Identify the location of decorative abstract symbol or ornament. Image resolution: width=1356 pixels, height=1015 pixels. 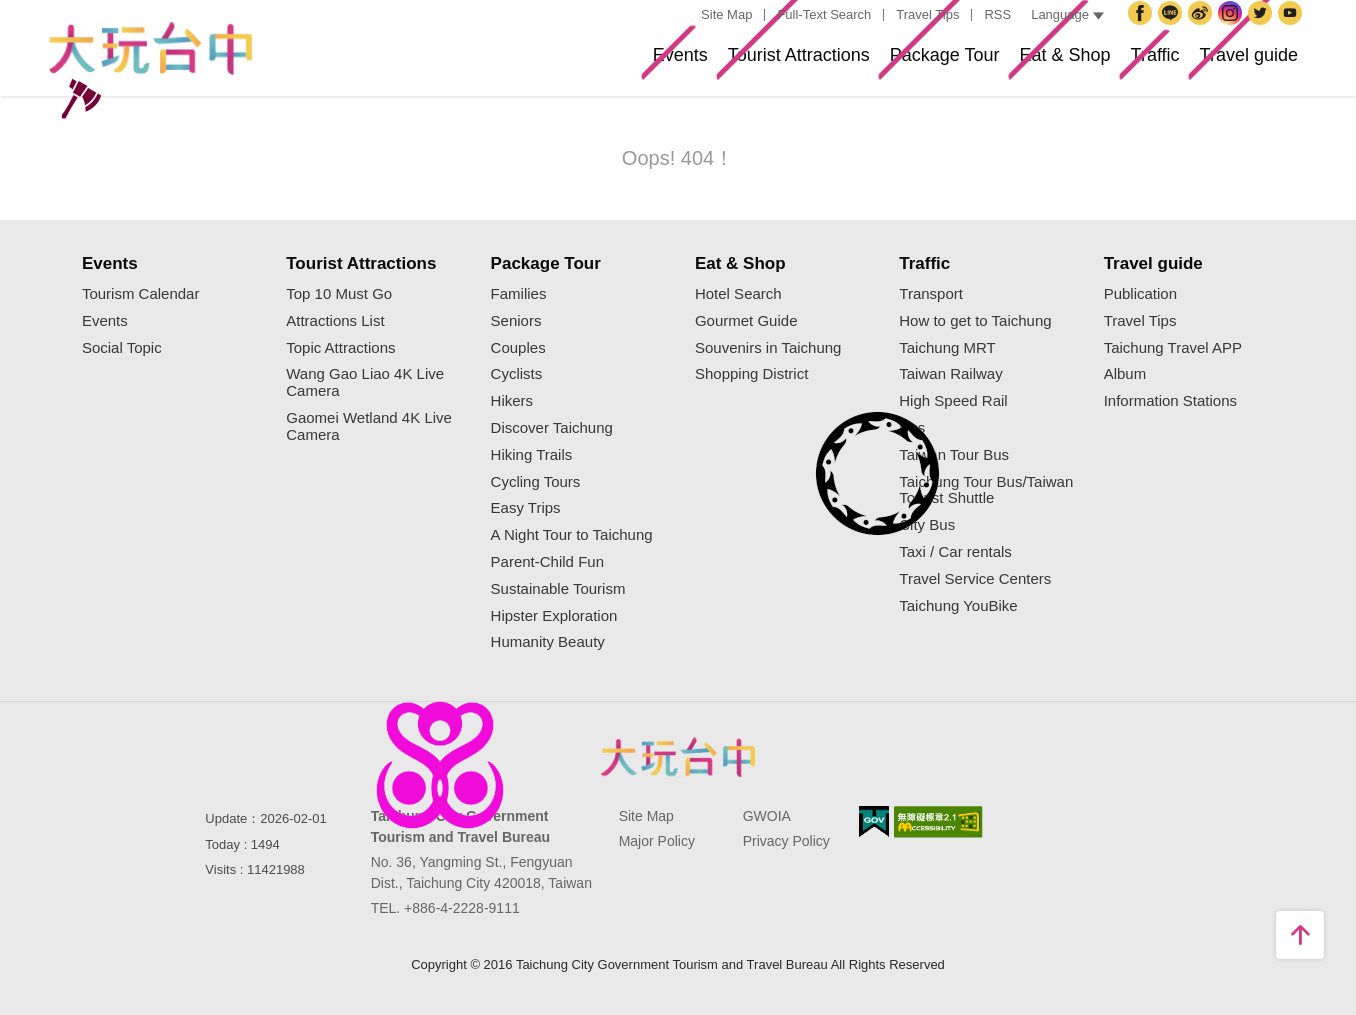
(440, 765).